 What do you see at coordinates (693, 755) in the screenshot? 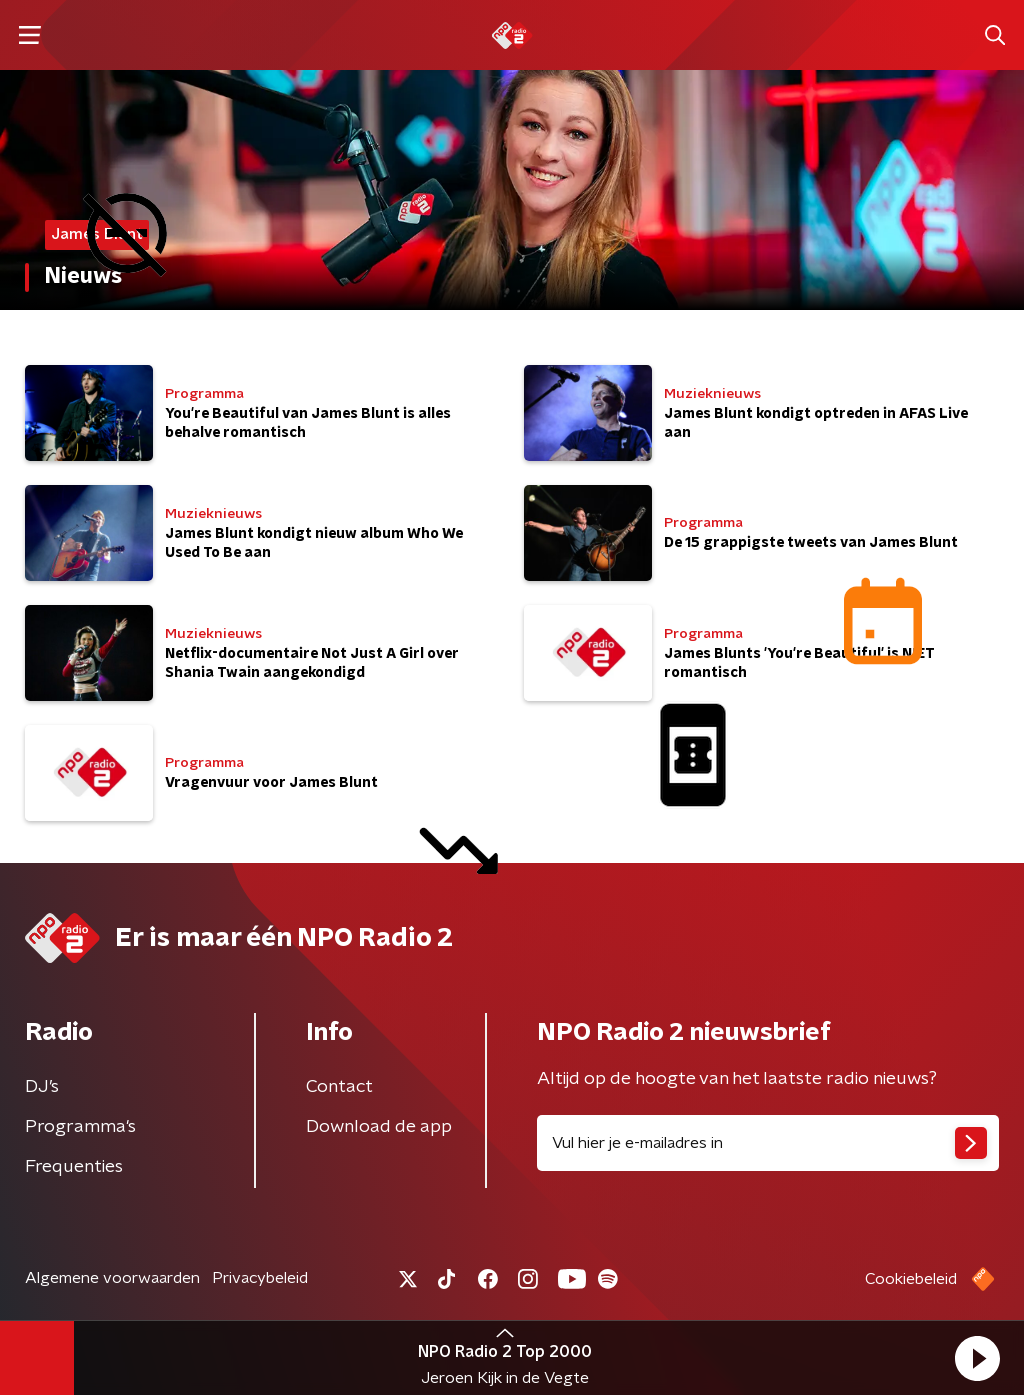
I see `book or reserve tickets online` at bounding box center [693, 755].